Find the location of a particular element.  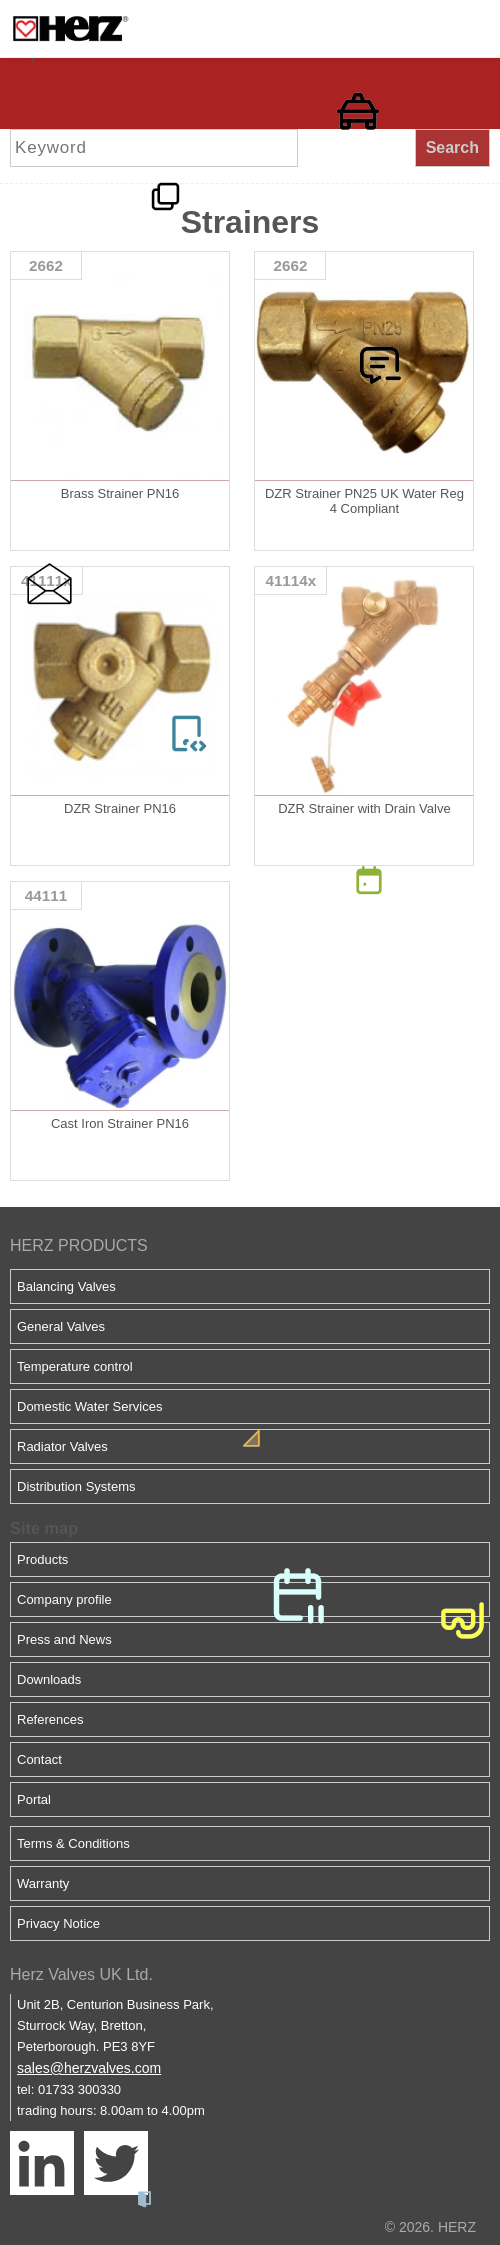

remove a message from the conversation is located at coordinates (379, 364).